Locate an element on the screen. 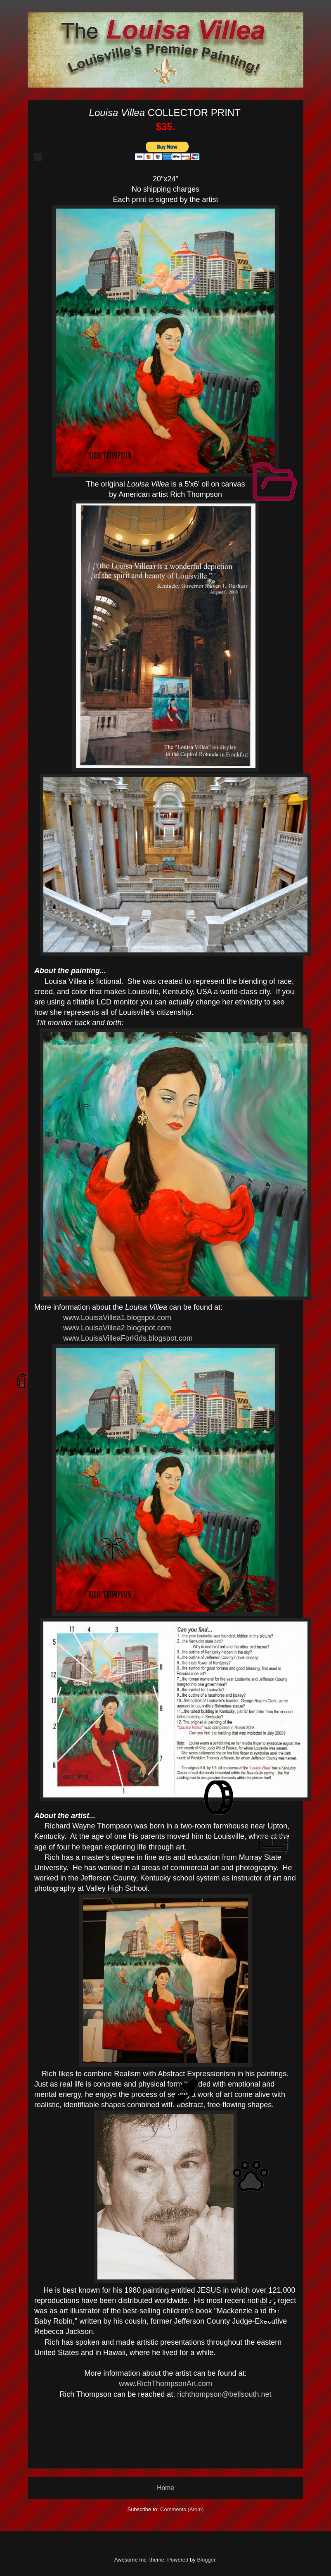 The width and height of the screenshot is (331, 2576). access pet-related features or settings is located at coordinates (251, 2176).